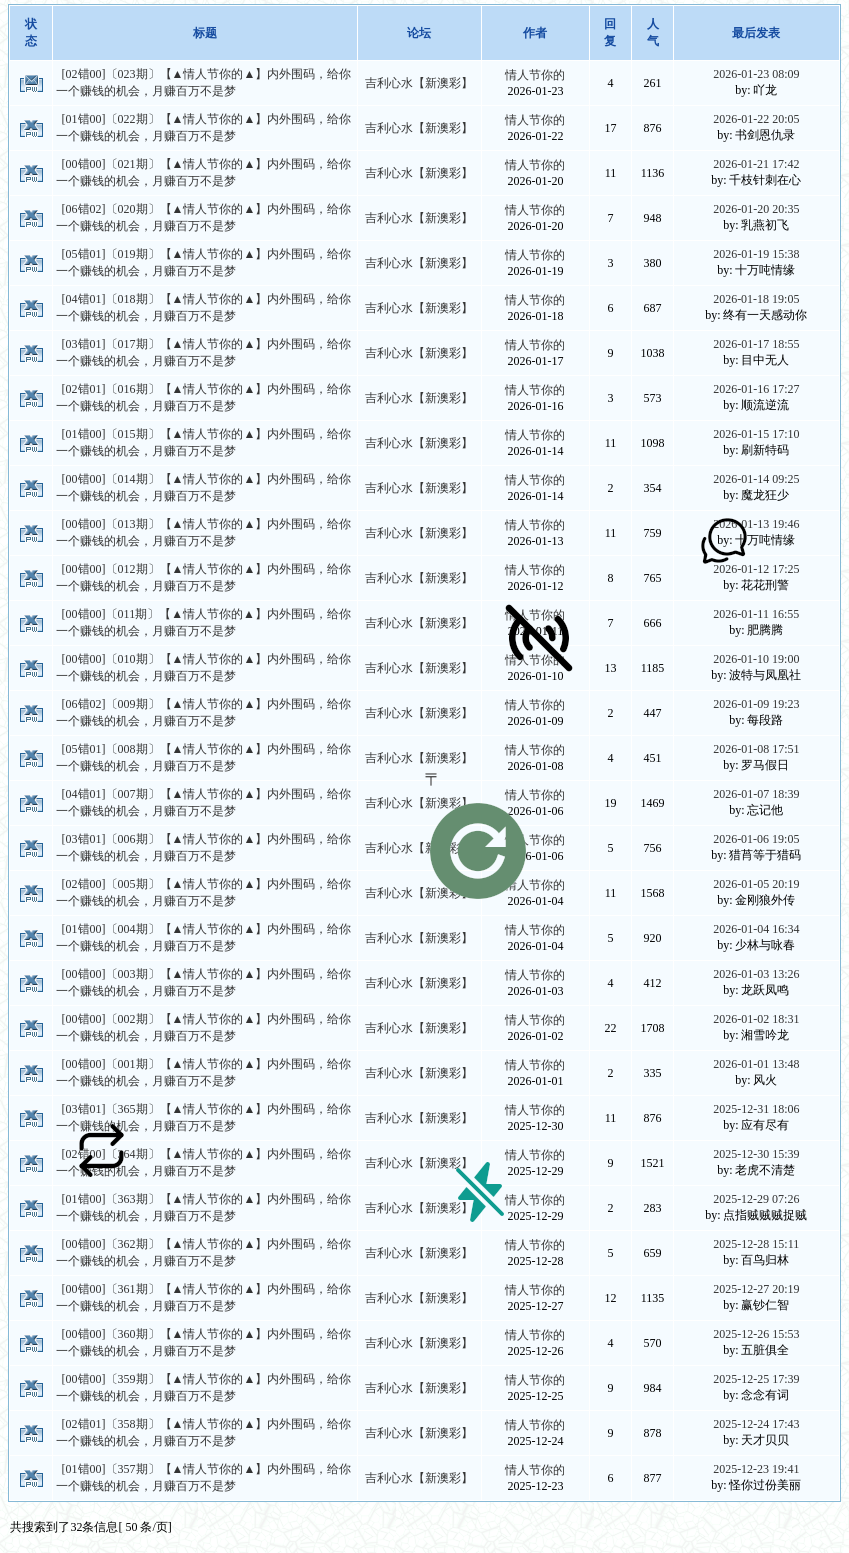 This screenshot has height=1553, width=849. Describe the element at coordinates (101, 1150) in the screenshot. I see `enable repeat or loop mode` at that location.